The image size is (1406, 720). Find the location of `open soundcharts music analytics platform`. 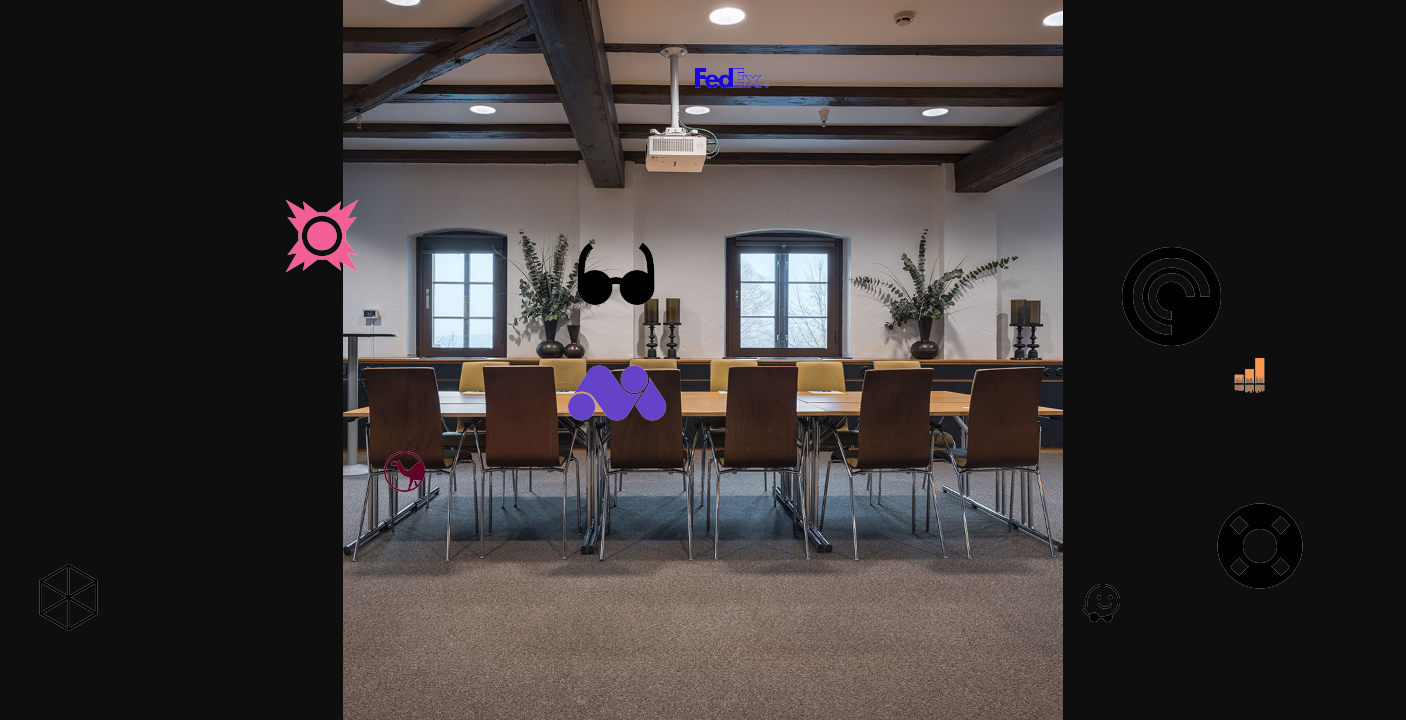

open soundcharts music analytics platform is located at coordinates (1249, 375).